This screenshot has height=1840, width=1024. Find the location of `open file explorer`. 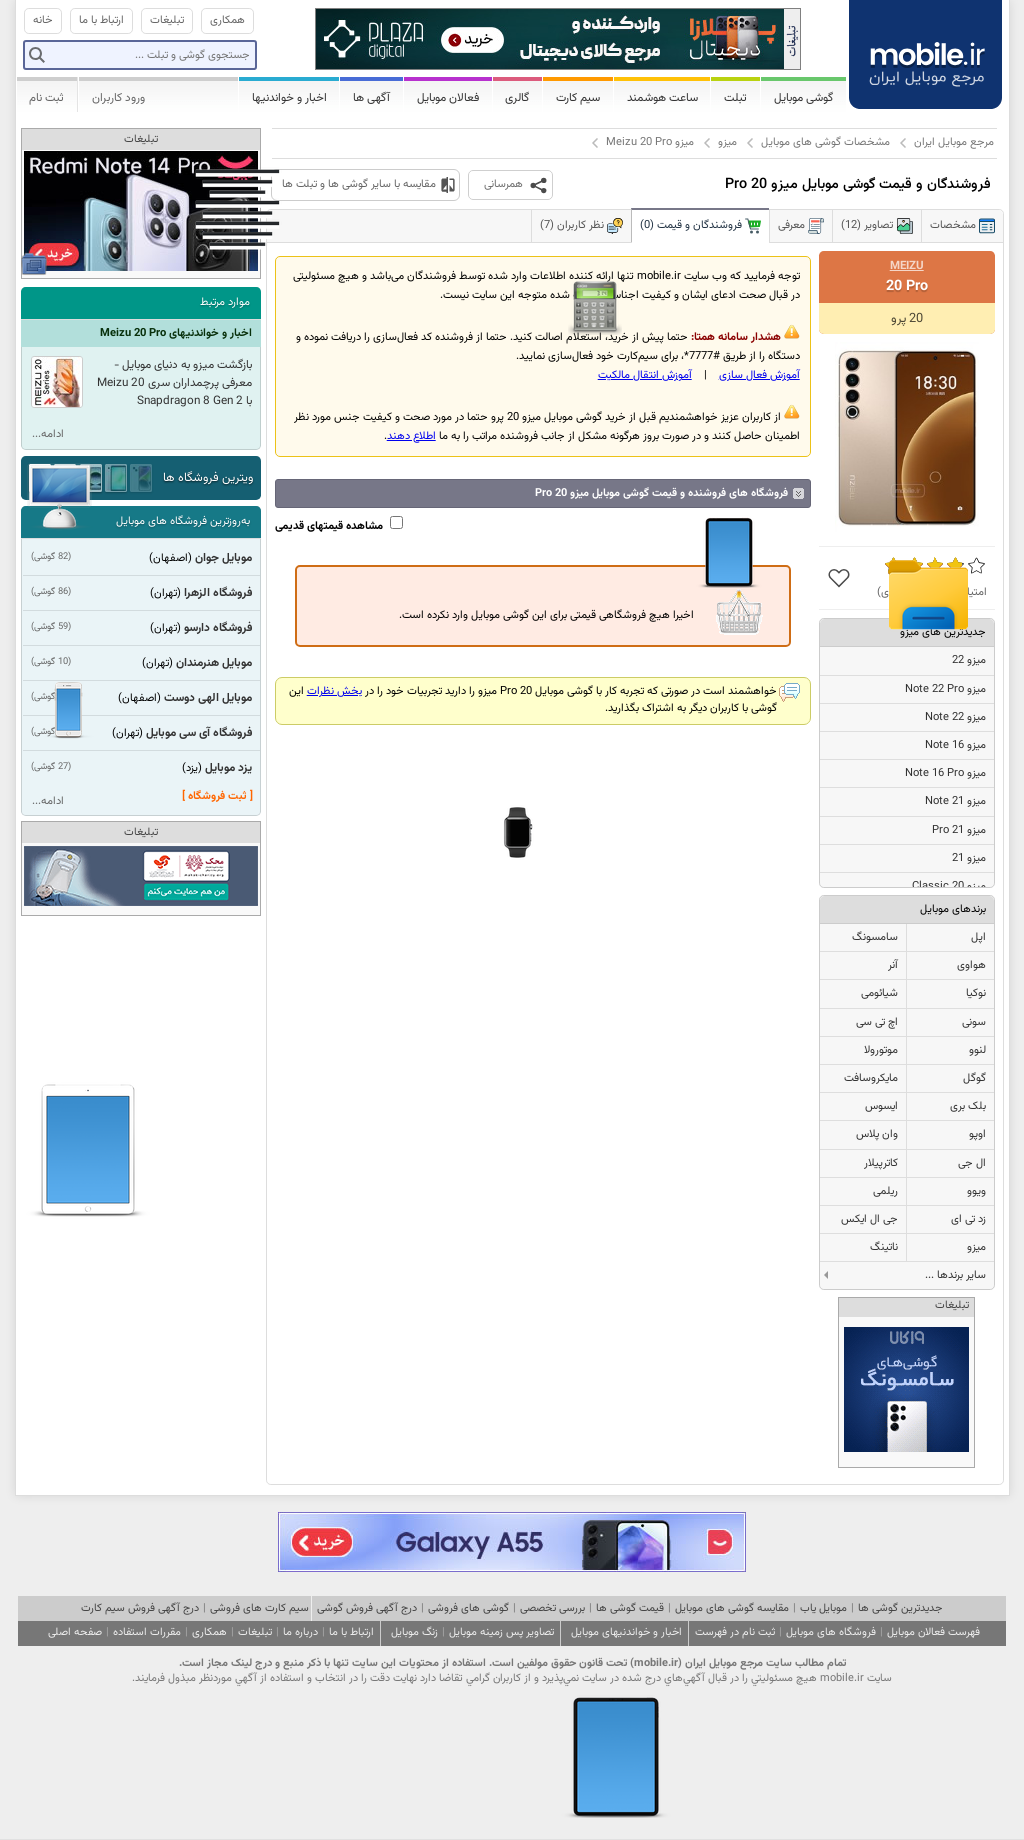

open file explorer is located at coordinates (928, 593).